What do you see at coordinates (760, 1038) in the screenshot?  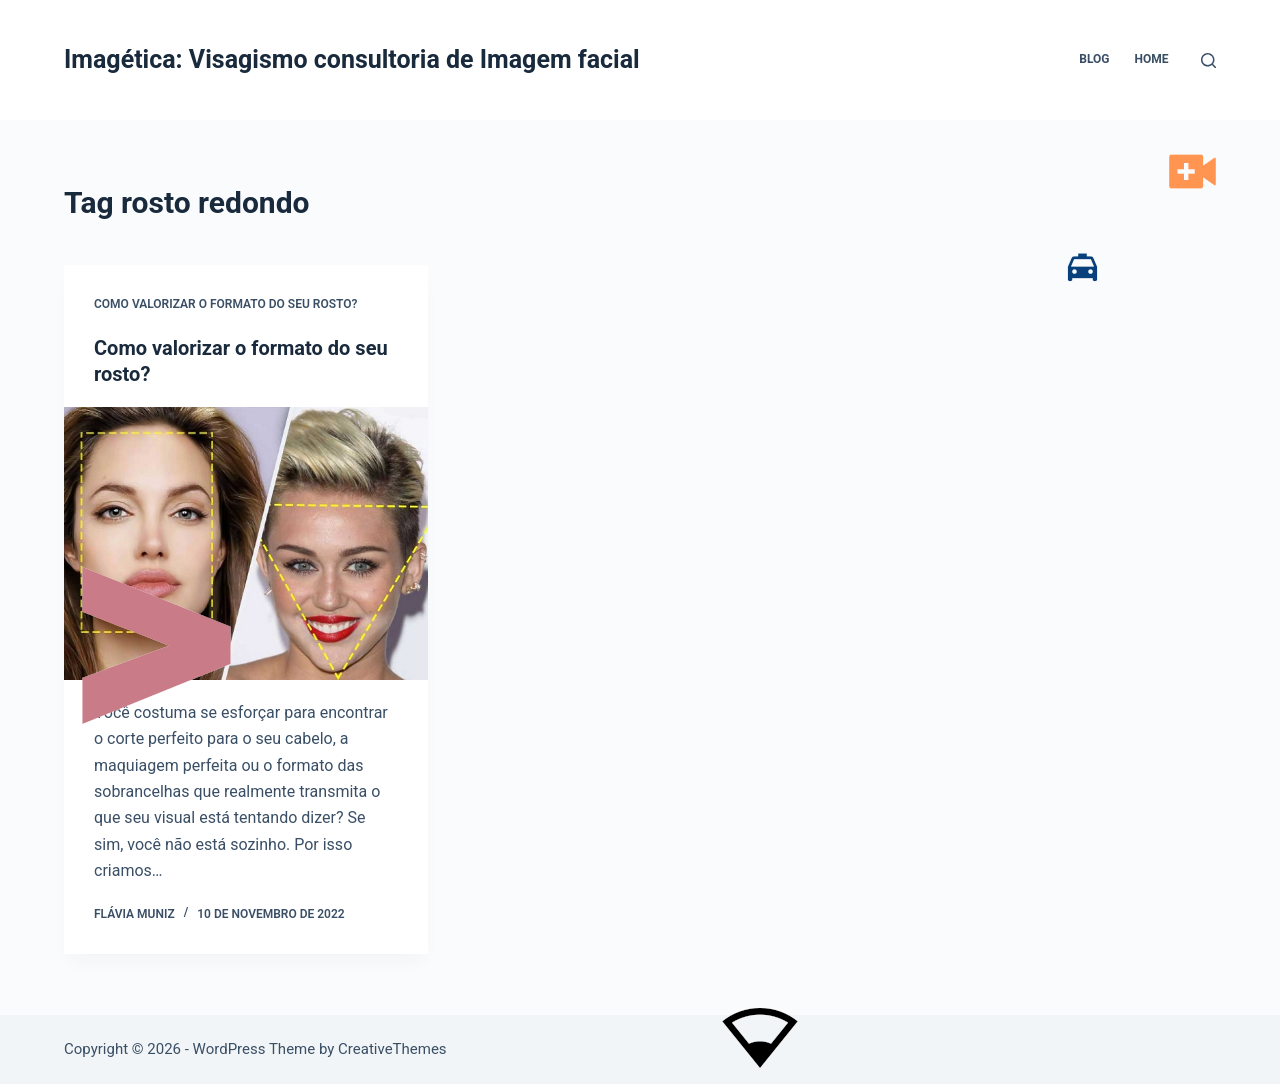 I see `indicates weak wifi signal strength` at bounding box center [760, 1038].